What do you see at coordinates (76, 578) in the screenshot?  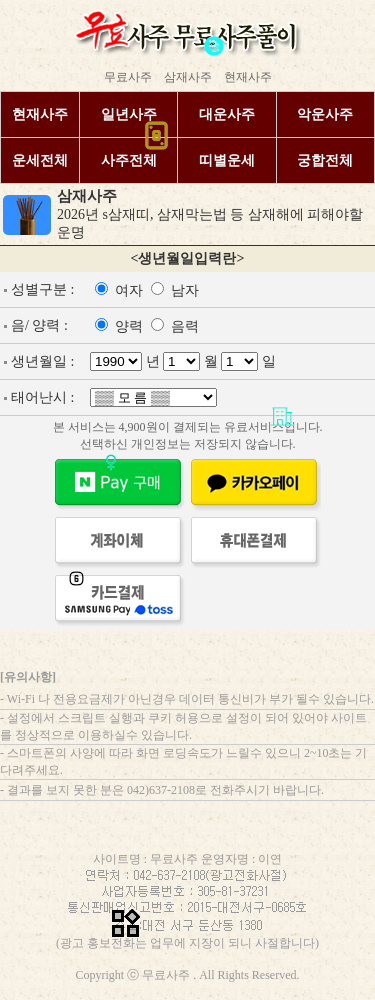 I see `indicates step 6 in a multi-step process` at bounding box center [76, 578].